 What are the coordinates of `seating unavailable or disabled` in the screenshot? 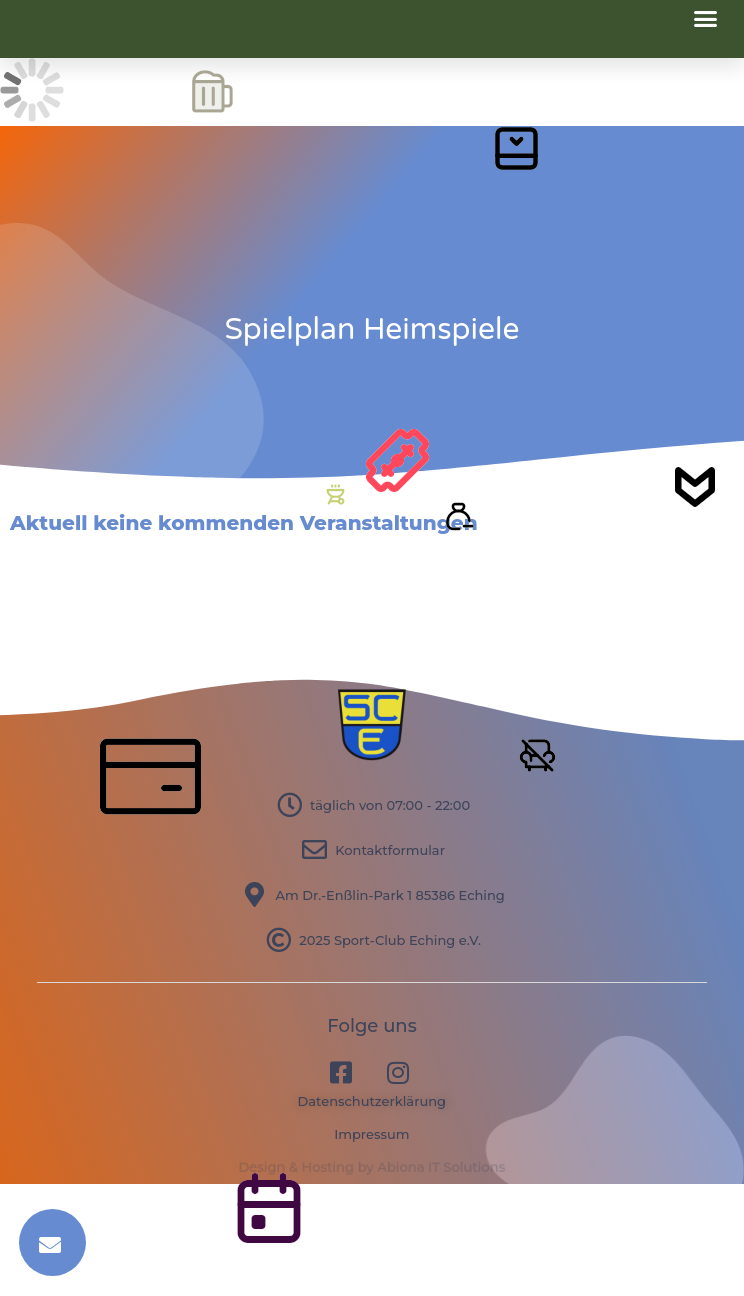 It's located at (537, 755).